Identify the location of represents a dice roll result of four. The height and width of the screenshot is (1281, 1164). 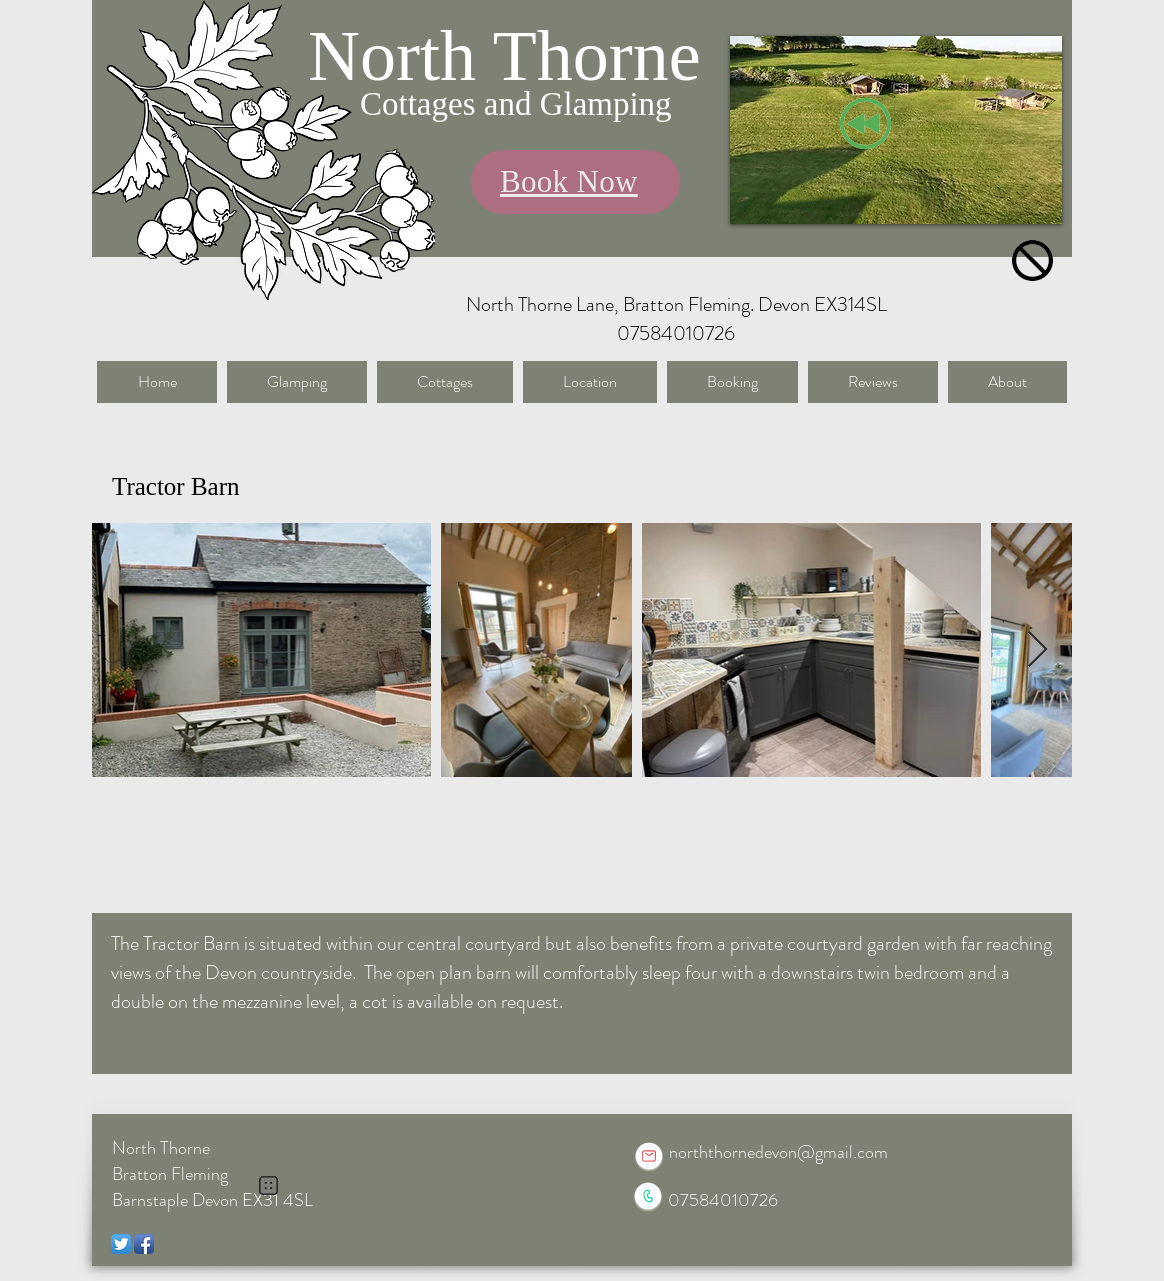
(268, 1185).